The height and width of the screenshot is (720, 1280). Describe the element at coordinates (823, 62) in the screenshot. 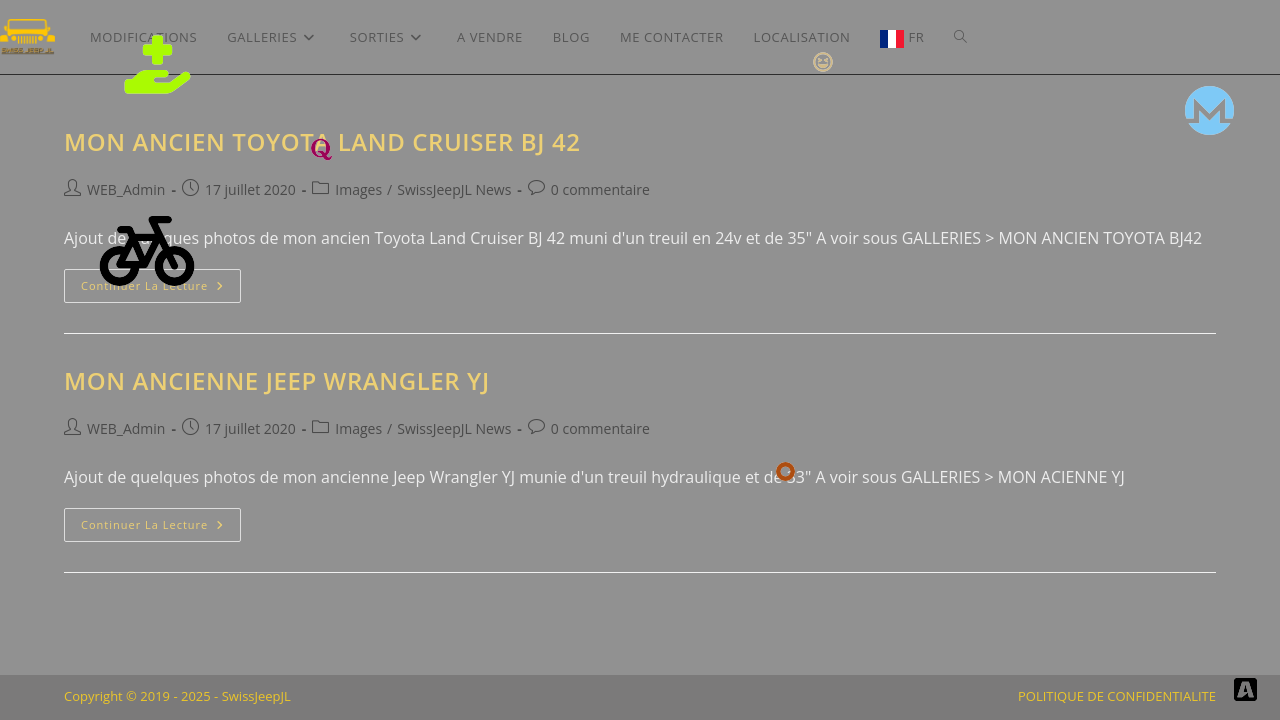

I see `react with a laughing emoji` at that location.